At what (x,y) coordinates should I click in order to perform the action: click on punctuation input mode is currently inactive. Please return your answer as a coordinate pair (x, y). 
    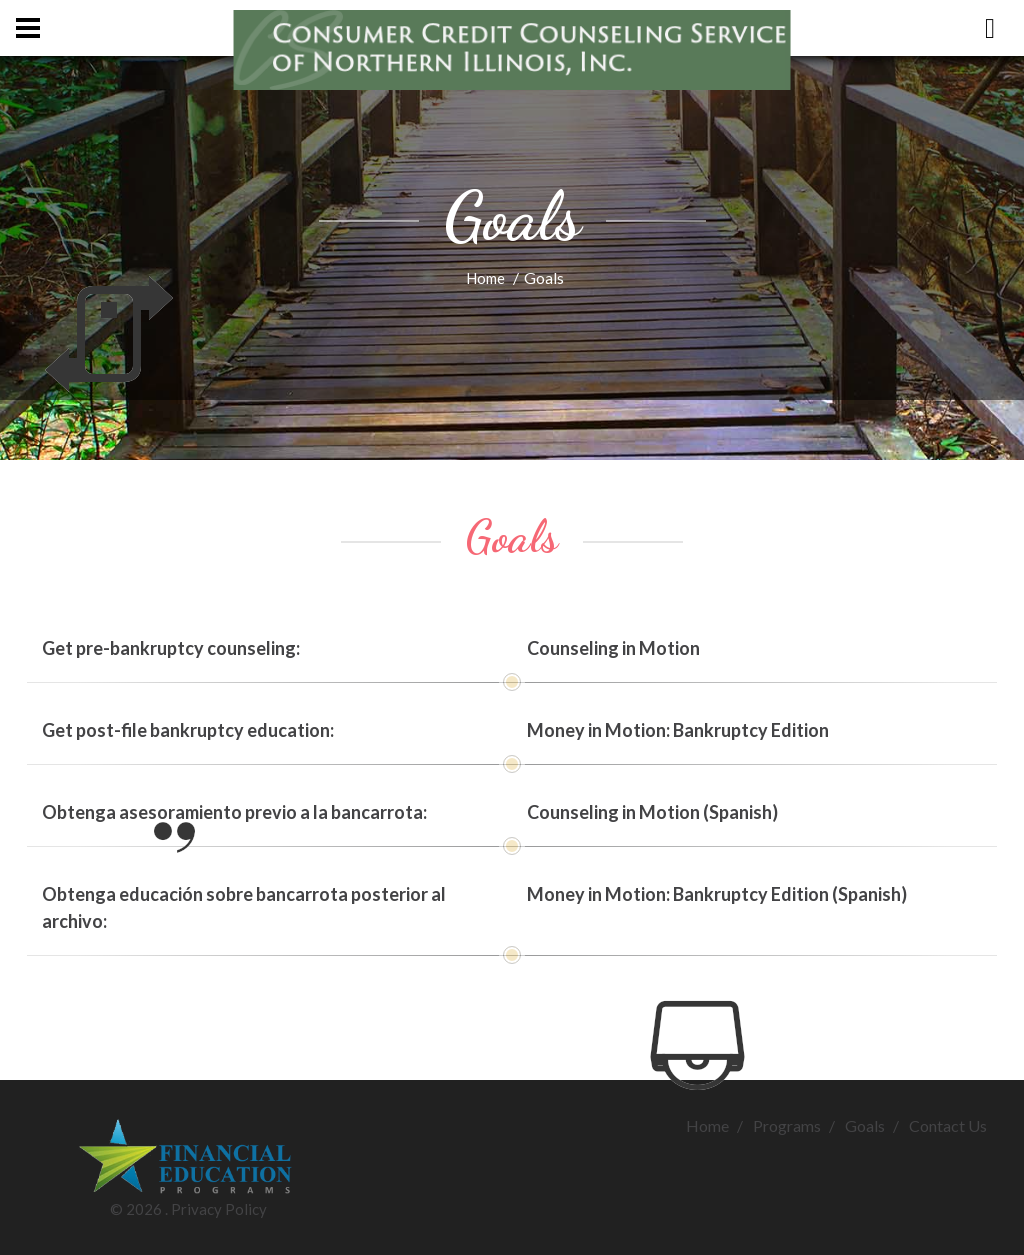
    Looking at the image, I should click on (174, 837).